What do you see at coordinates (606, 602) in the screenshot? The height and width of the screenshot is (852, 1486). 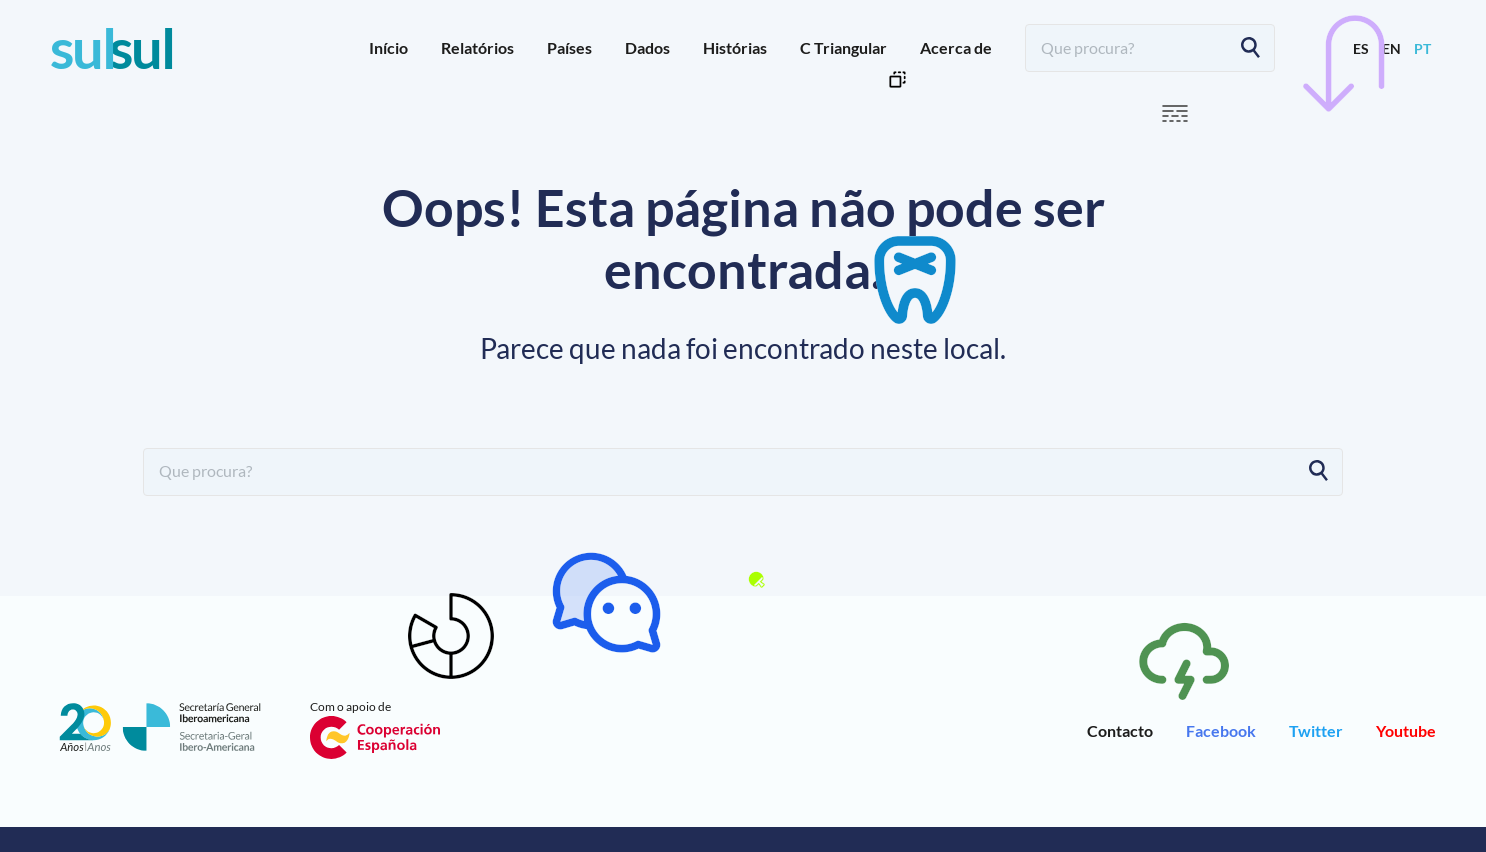 I see `open wechat messaging app` at bounding box center [606, 602].